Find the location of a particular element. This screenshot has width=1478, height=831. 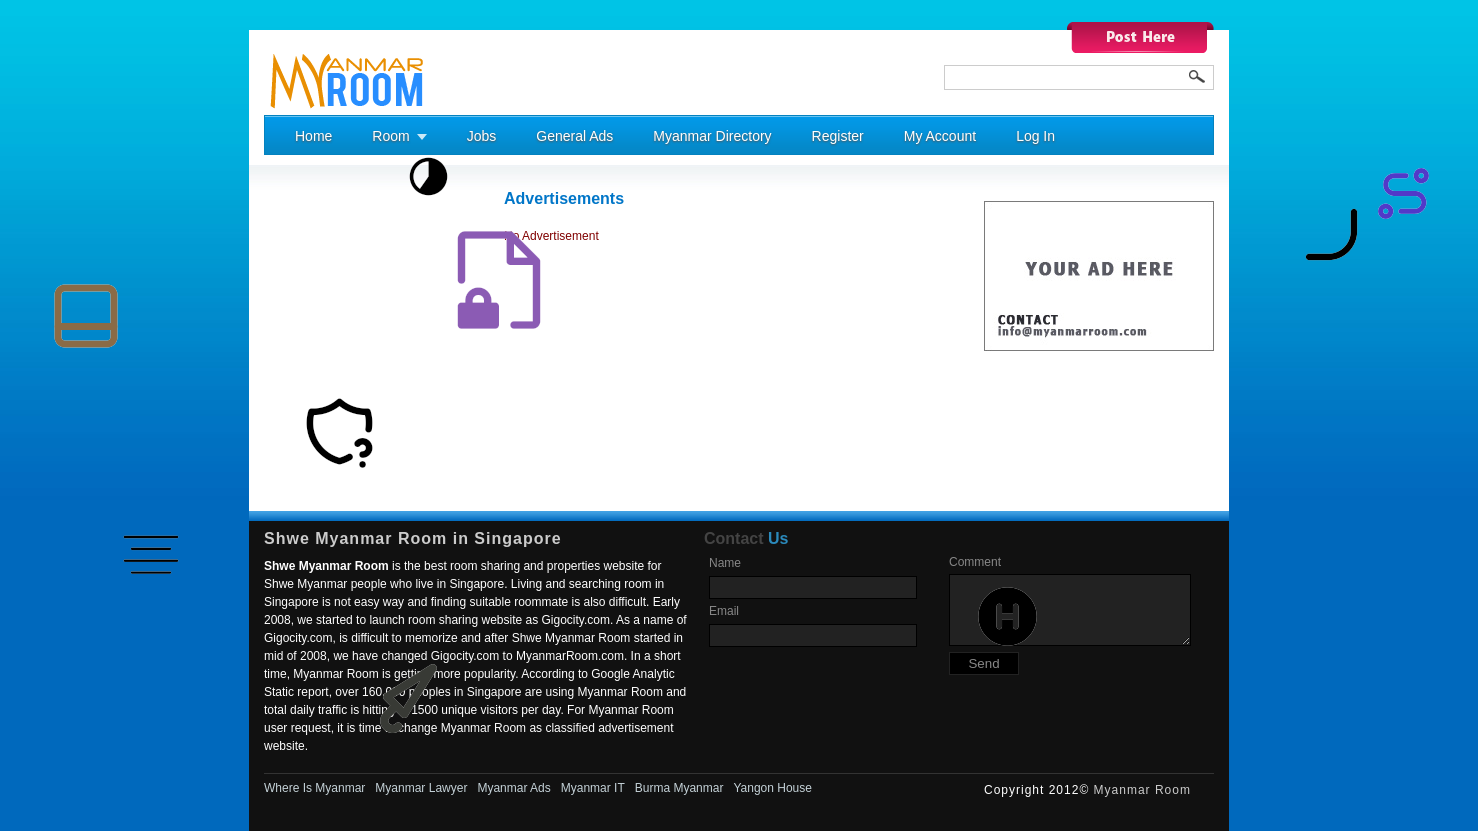

indicates 60% progress or completion is located at coordinates (428, 176).